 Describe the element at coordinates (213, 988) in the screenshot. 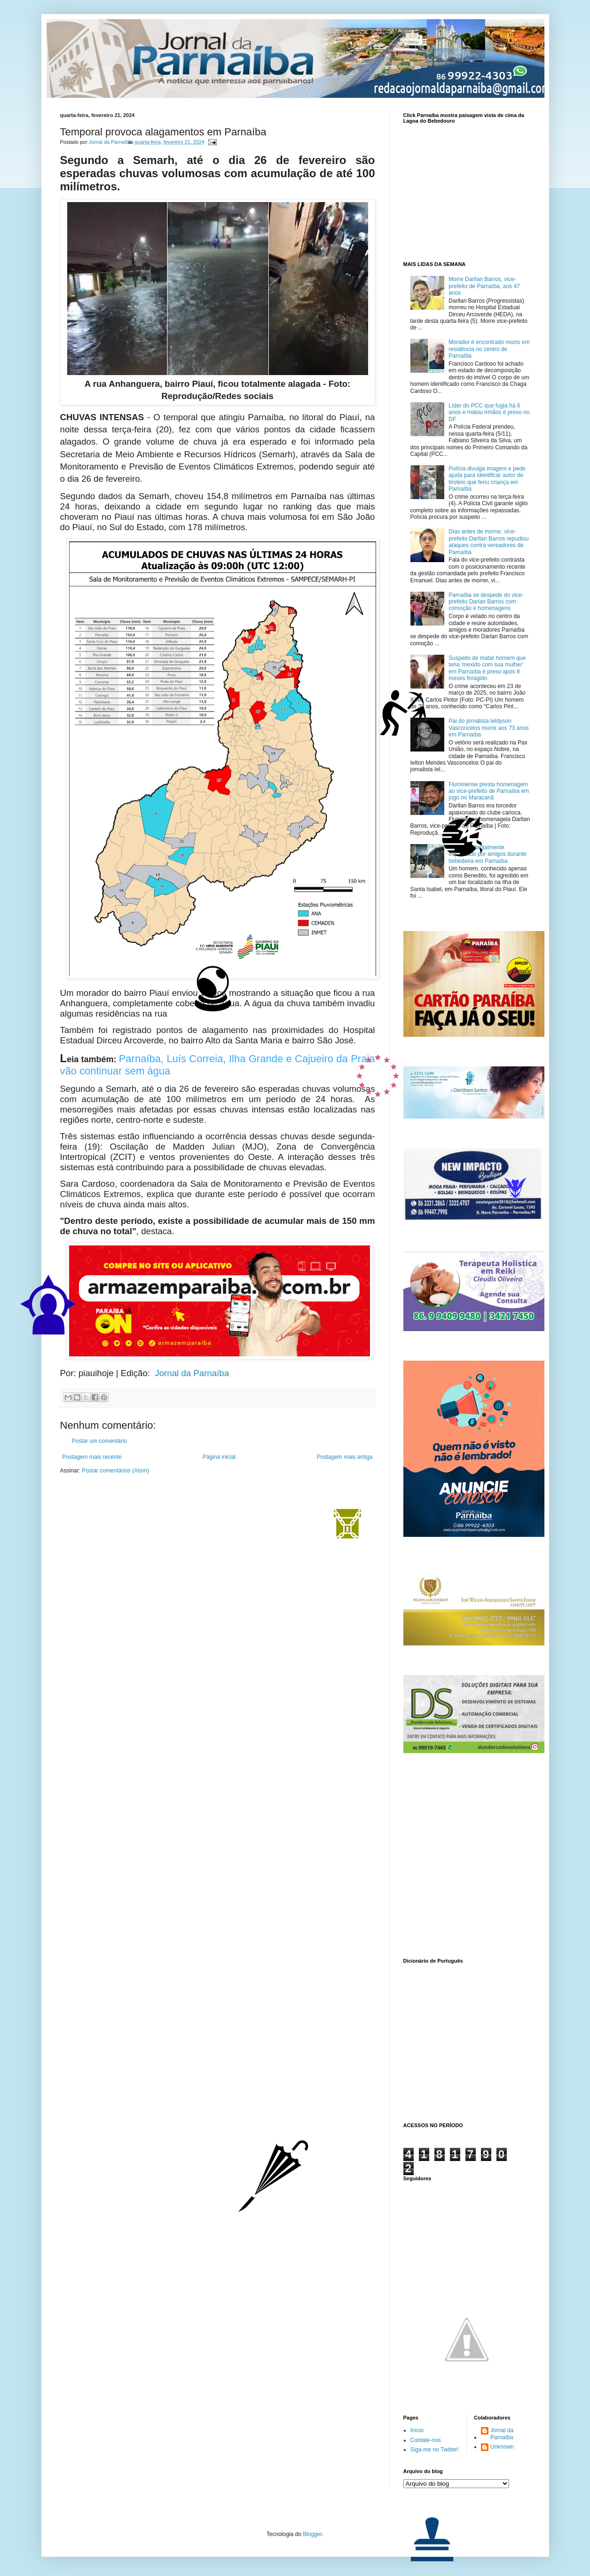

I see `view predictions or fortune features` at that location.